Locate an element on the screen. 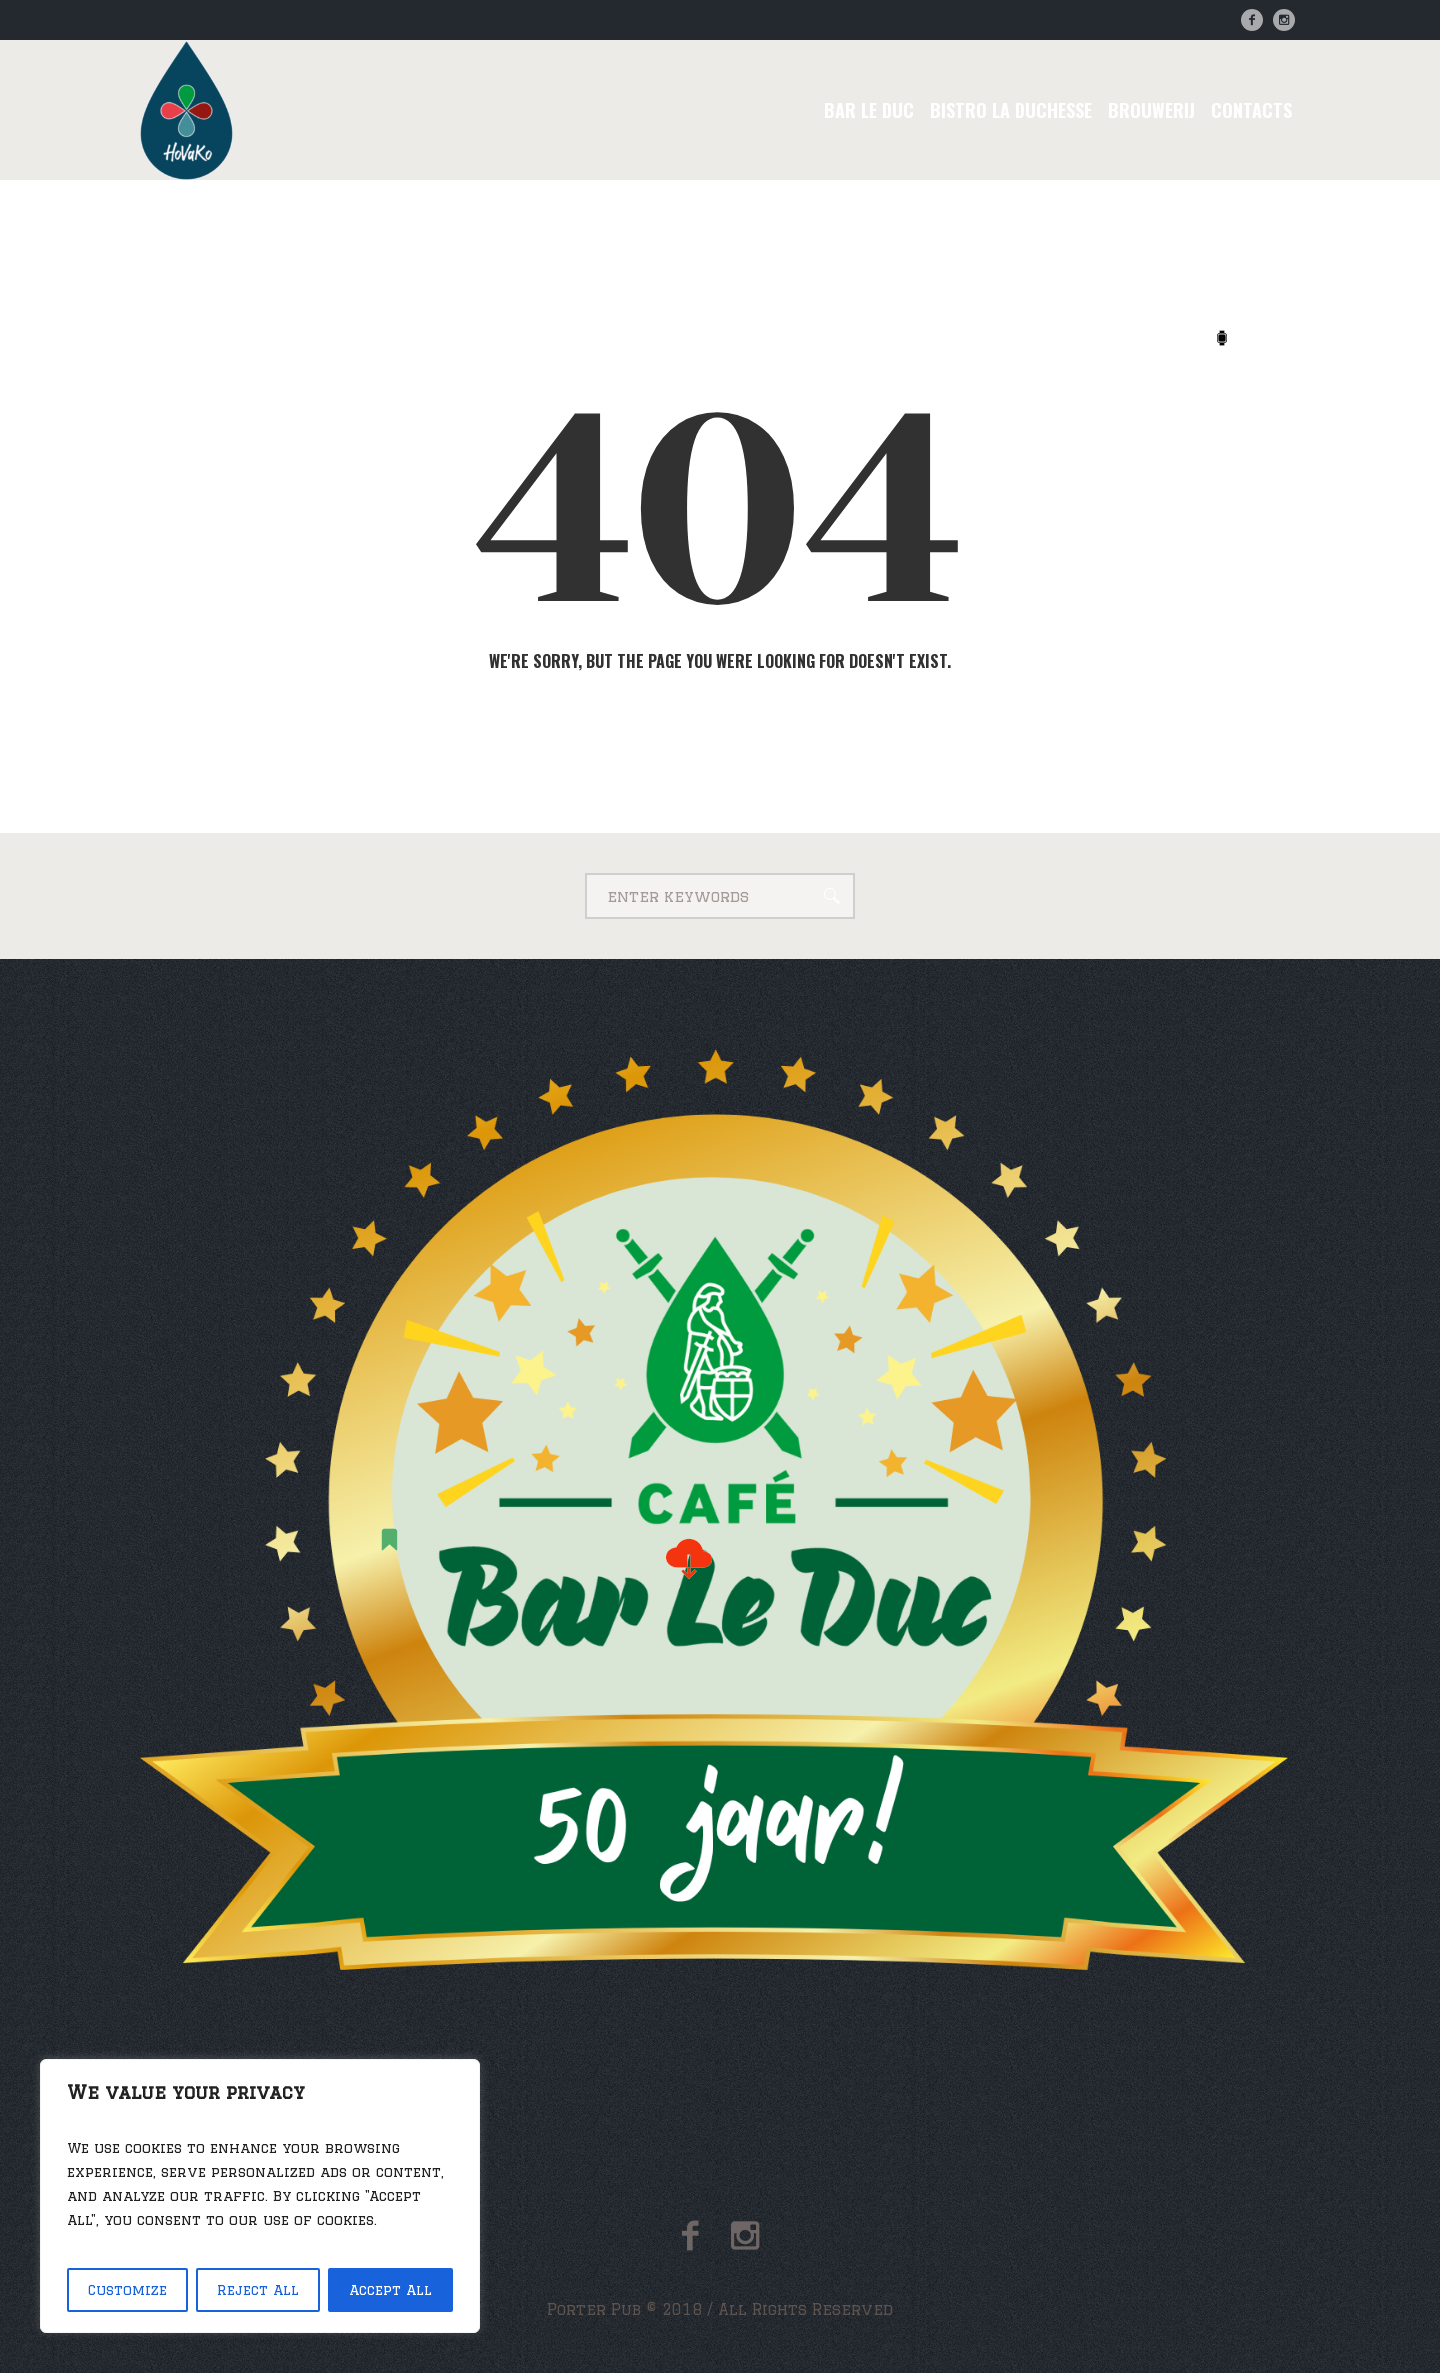  save this item for later is located at coordinates (389, 1539).